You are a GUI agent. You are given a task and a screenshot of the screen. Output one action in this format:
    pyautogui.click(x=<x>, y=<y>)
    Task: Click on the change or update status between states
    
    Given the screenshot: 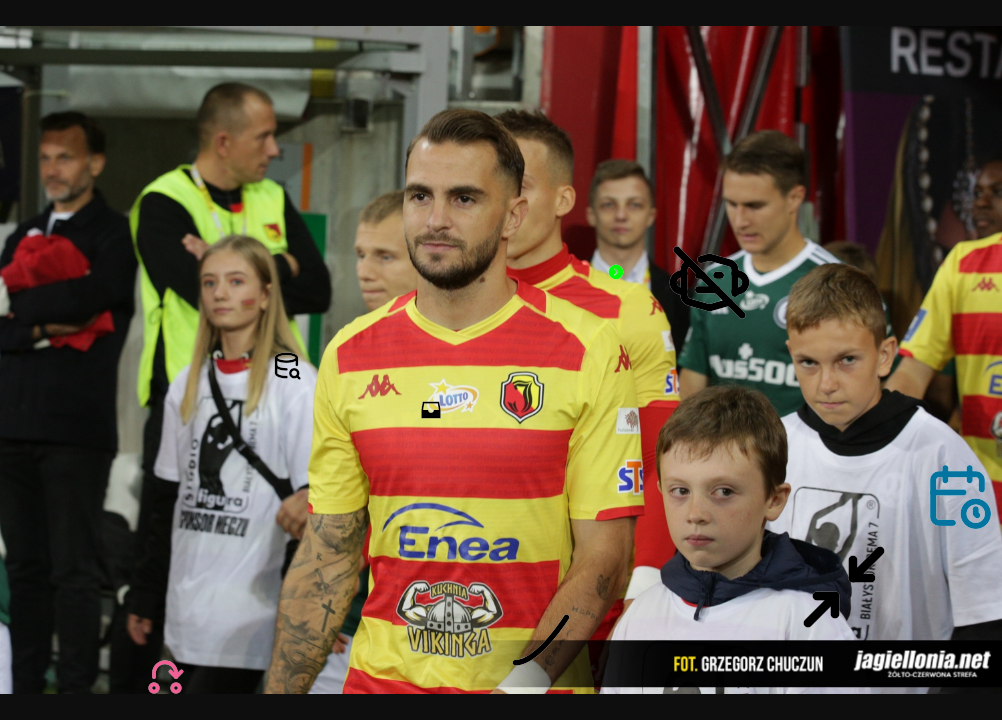 What is the action you would take?
    pyautogui.click(x=165, y=677)
    